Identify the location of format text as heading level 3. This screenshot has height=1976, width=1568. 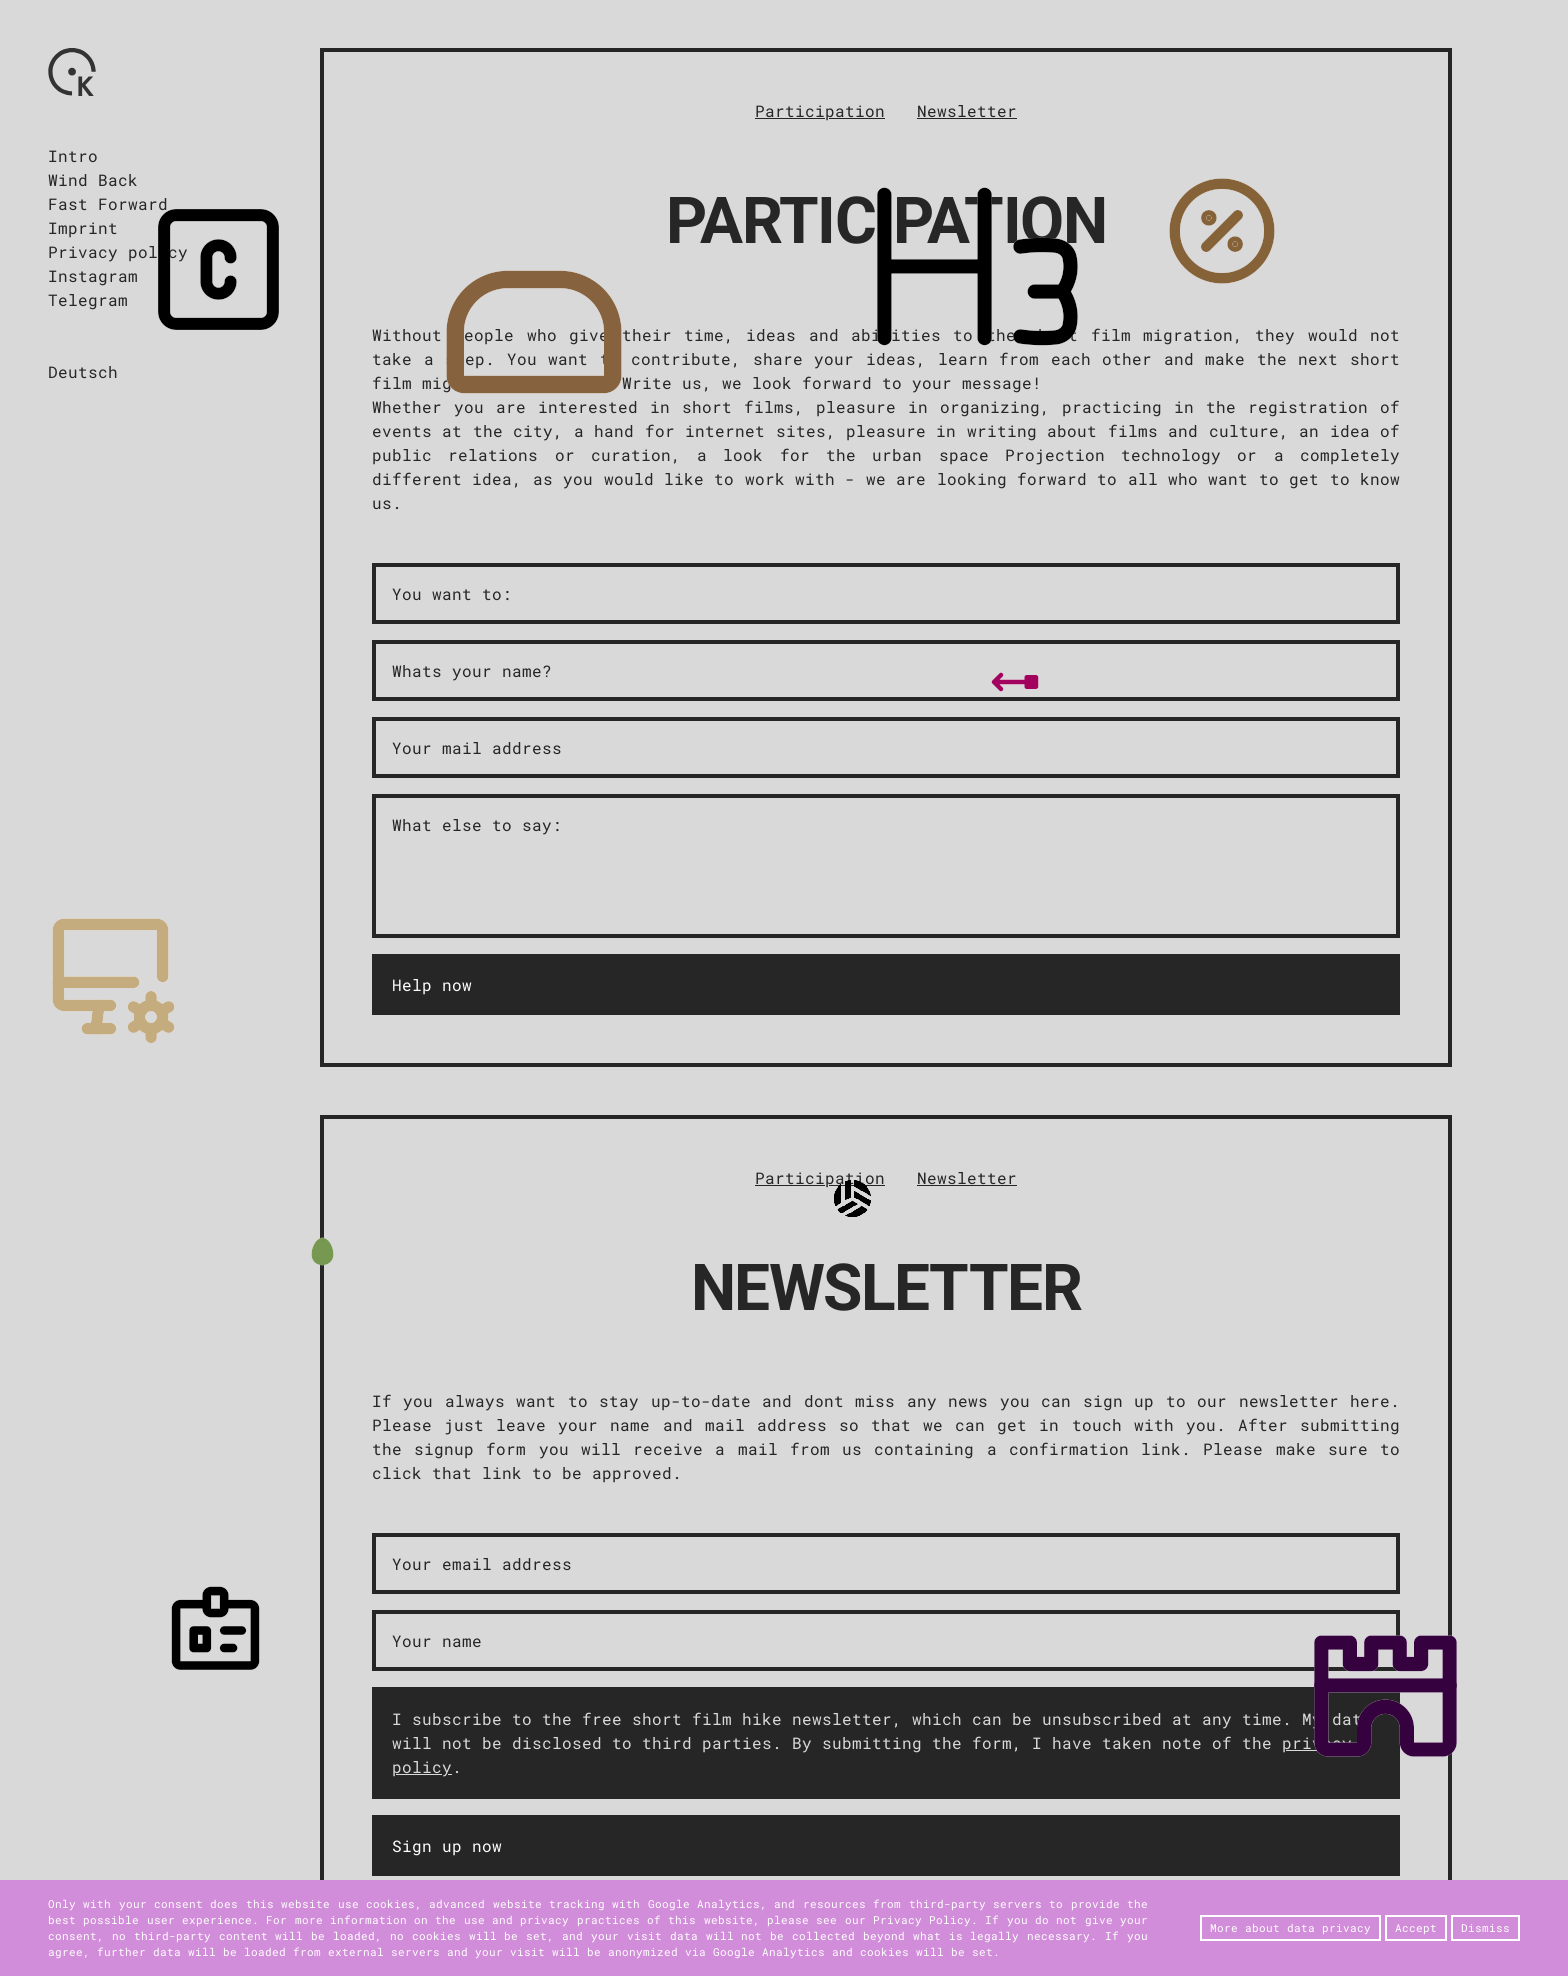
(977, 266).